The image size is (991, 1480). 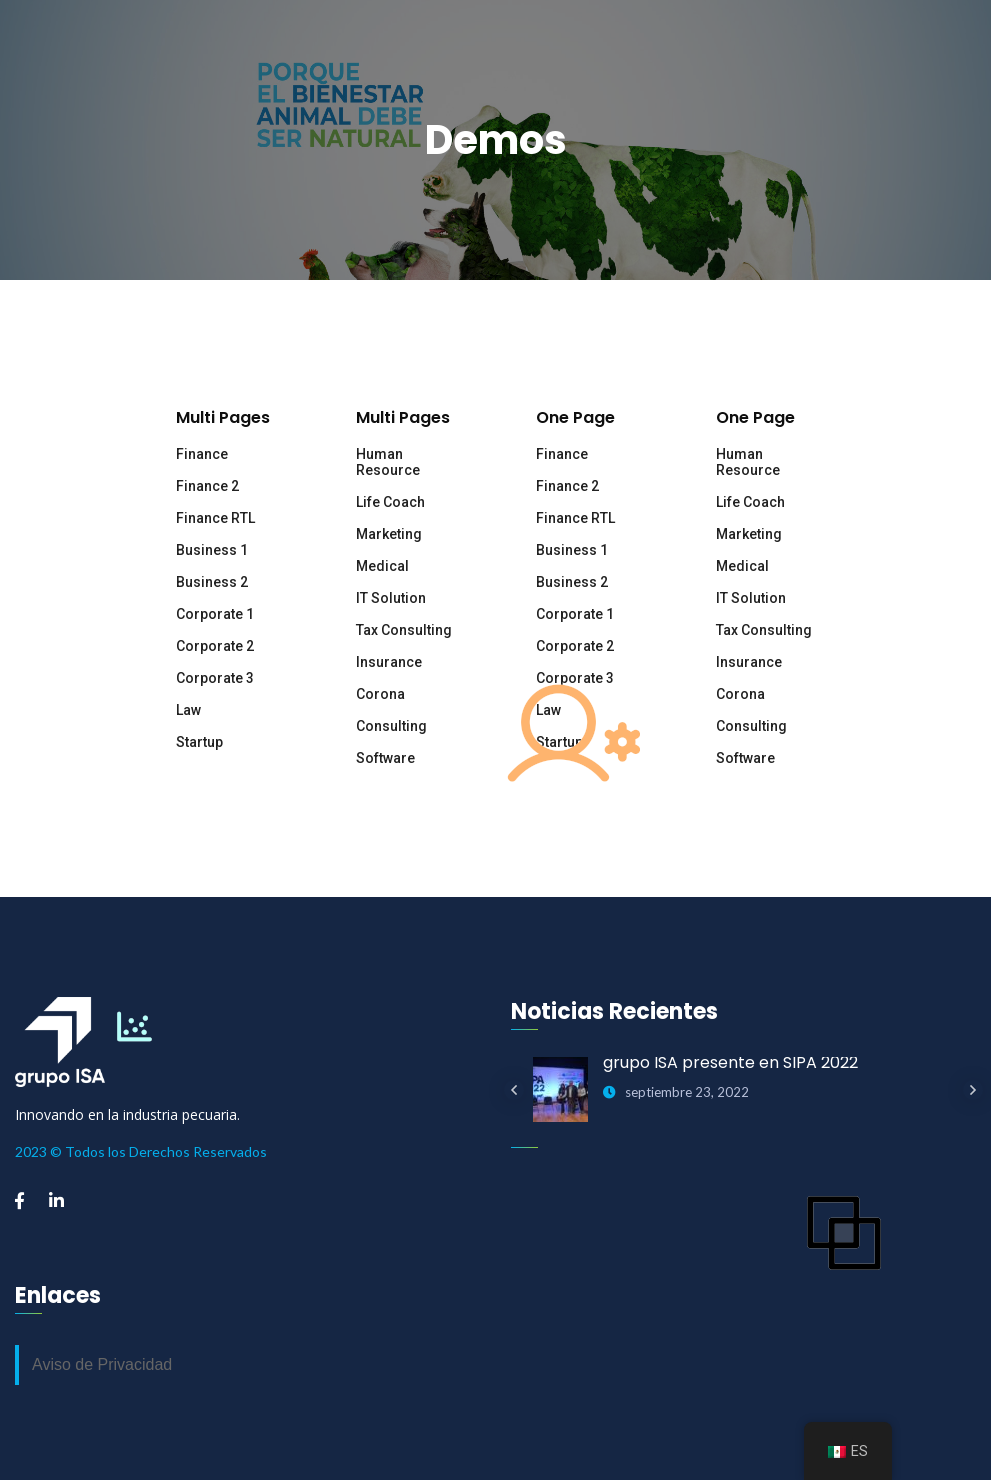 I want to click on view scatter plot data visualization, so click(x=134, y=1026).